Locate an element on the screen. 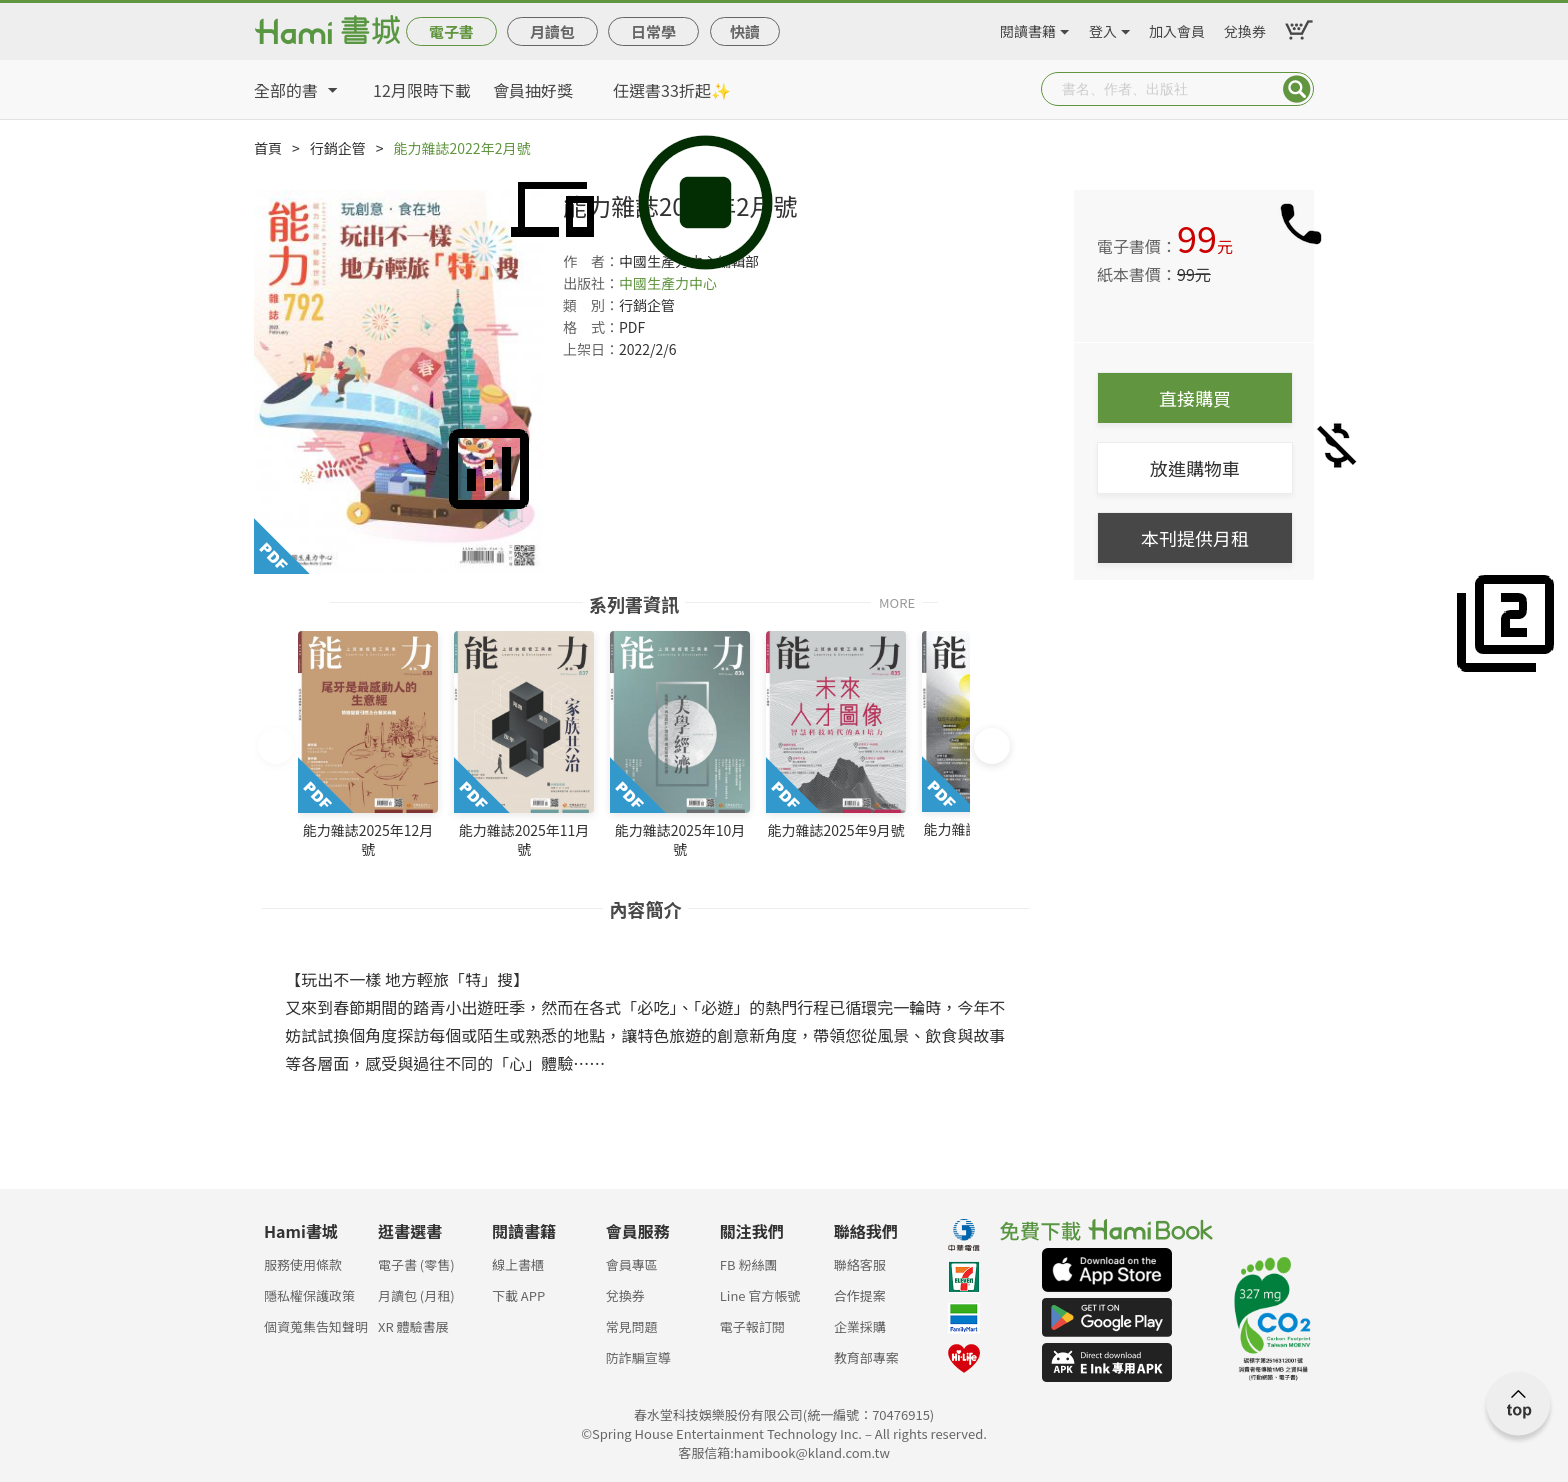 This screenshot has height=1482, width=1568. indicates no cost or free item is located at coordinates (1336, 445).